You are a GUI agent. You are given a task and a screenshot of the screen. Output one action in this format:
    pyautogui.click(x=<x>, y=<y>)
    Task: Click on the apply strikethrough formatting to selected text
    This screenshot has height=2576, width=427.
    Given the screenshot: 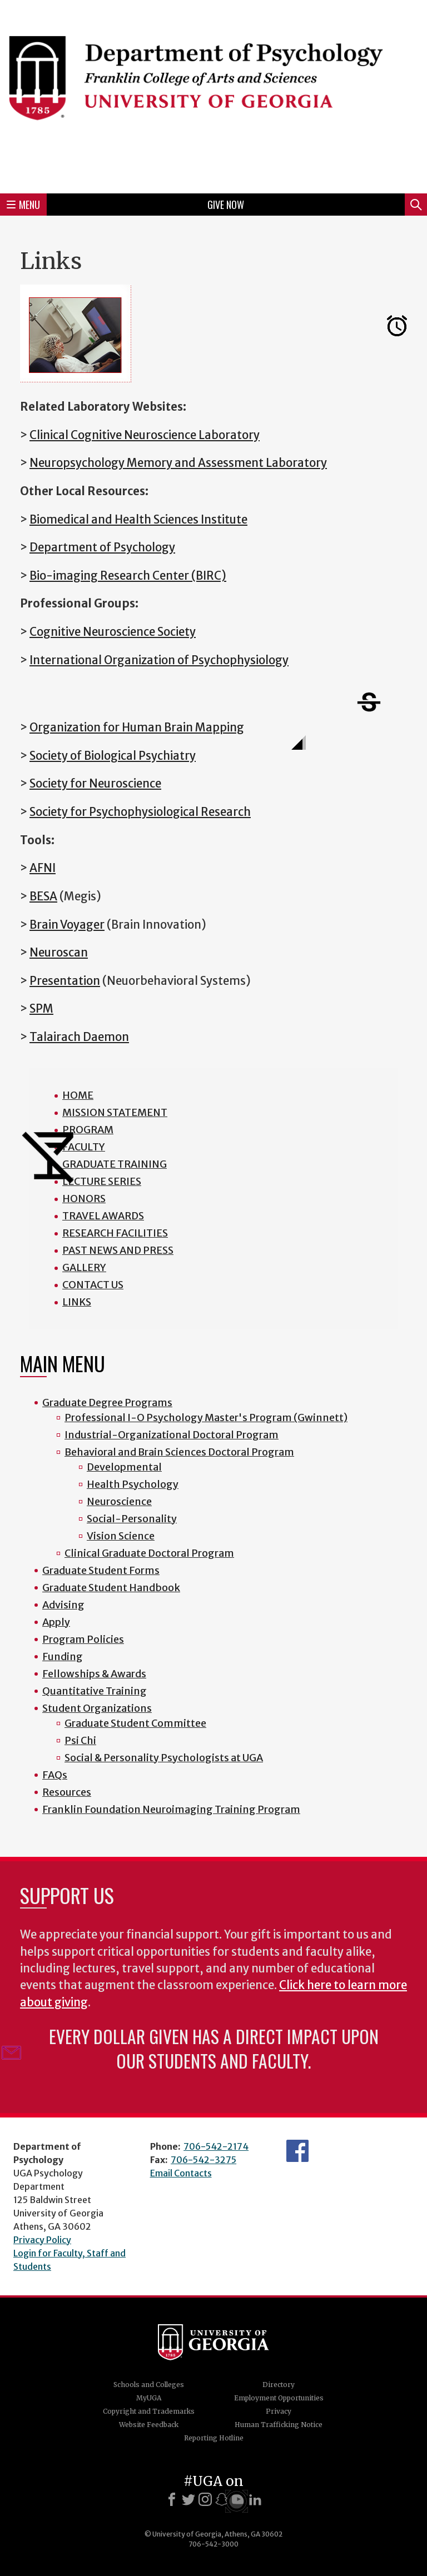 What is the action you would take?
    pyautogui.click(x=369, y=704)
    